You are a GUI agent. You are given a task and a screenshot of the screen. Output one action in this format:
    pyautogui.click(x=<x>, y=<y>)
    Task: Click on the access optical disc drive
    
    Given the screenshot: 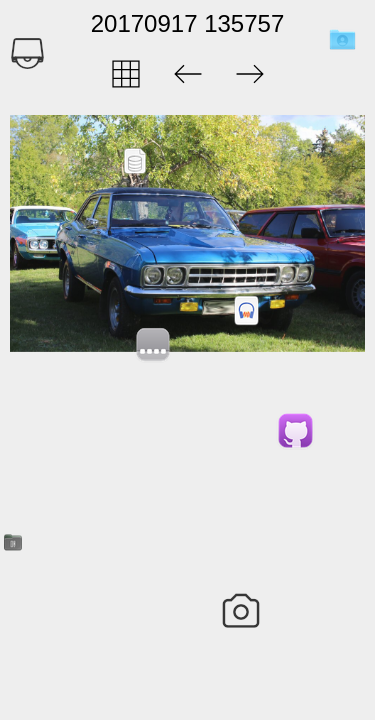 What is the action you would take?
    pyautogui.click(x=27, y=52)
    